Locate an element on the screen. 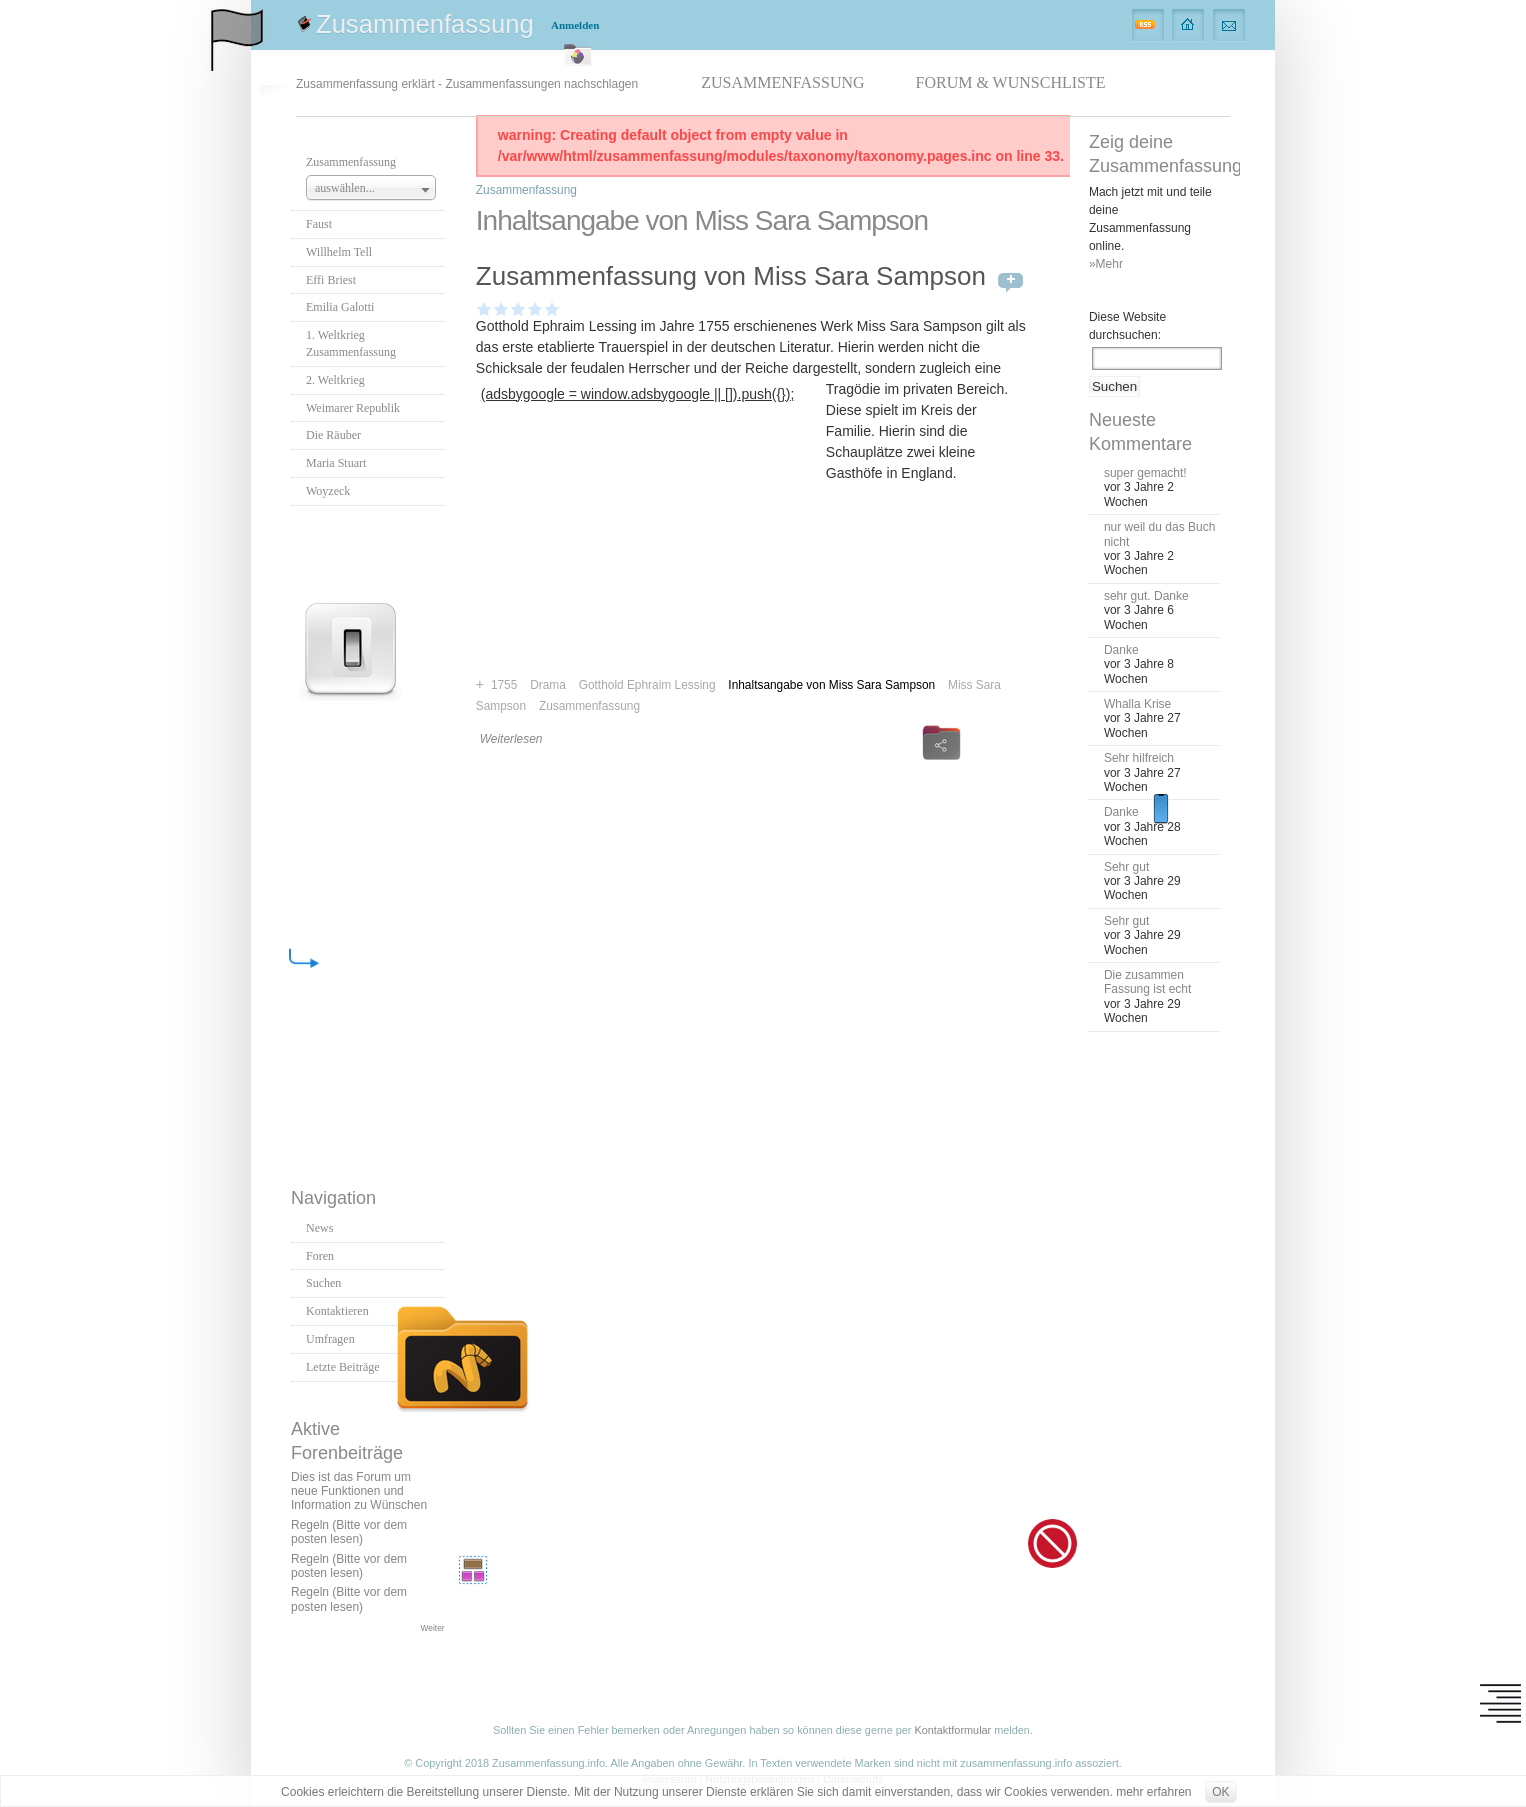 This screenshot has width=1526, height=1807. delete or remove selected item is located at coordinates (1052, 1543).